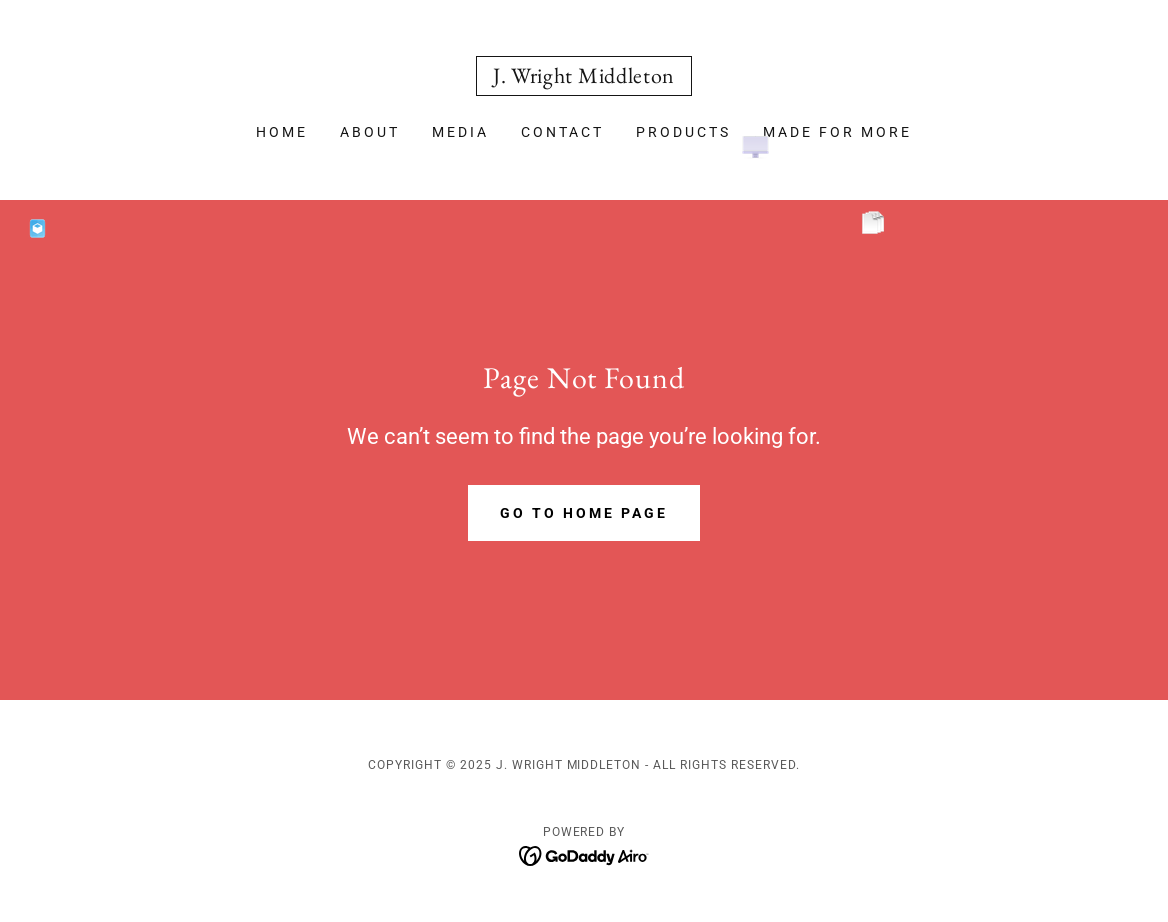 This screenshot has height=922, width=1168. Describe the element at coordinates (755, 146) in the screenshot. I see `indicates this mac in system preferences or network devices` at that location.